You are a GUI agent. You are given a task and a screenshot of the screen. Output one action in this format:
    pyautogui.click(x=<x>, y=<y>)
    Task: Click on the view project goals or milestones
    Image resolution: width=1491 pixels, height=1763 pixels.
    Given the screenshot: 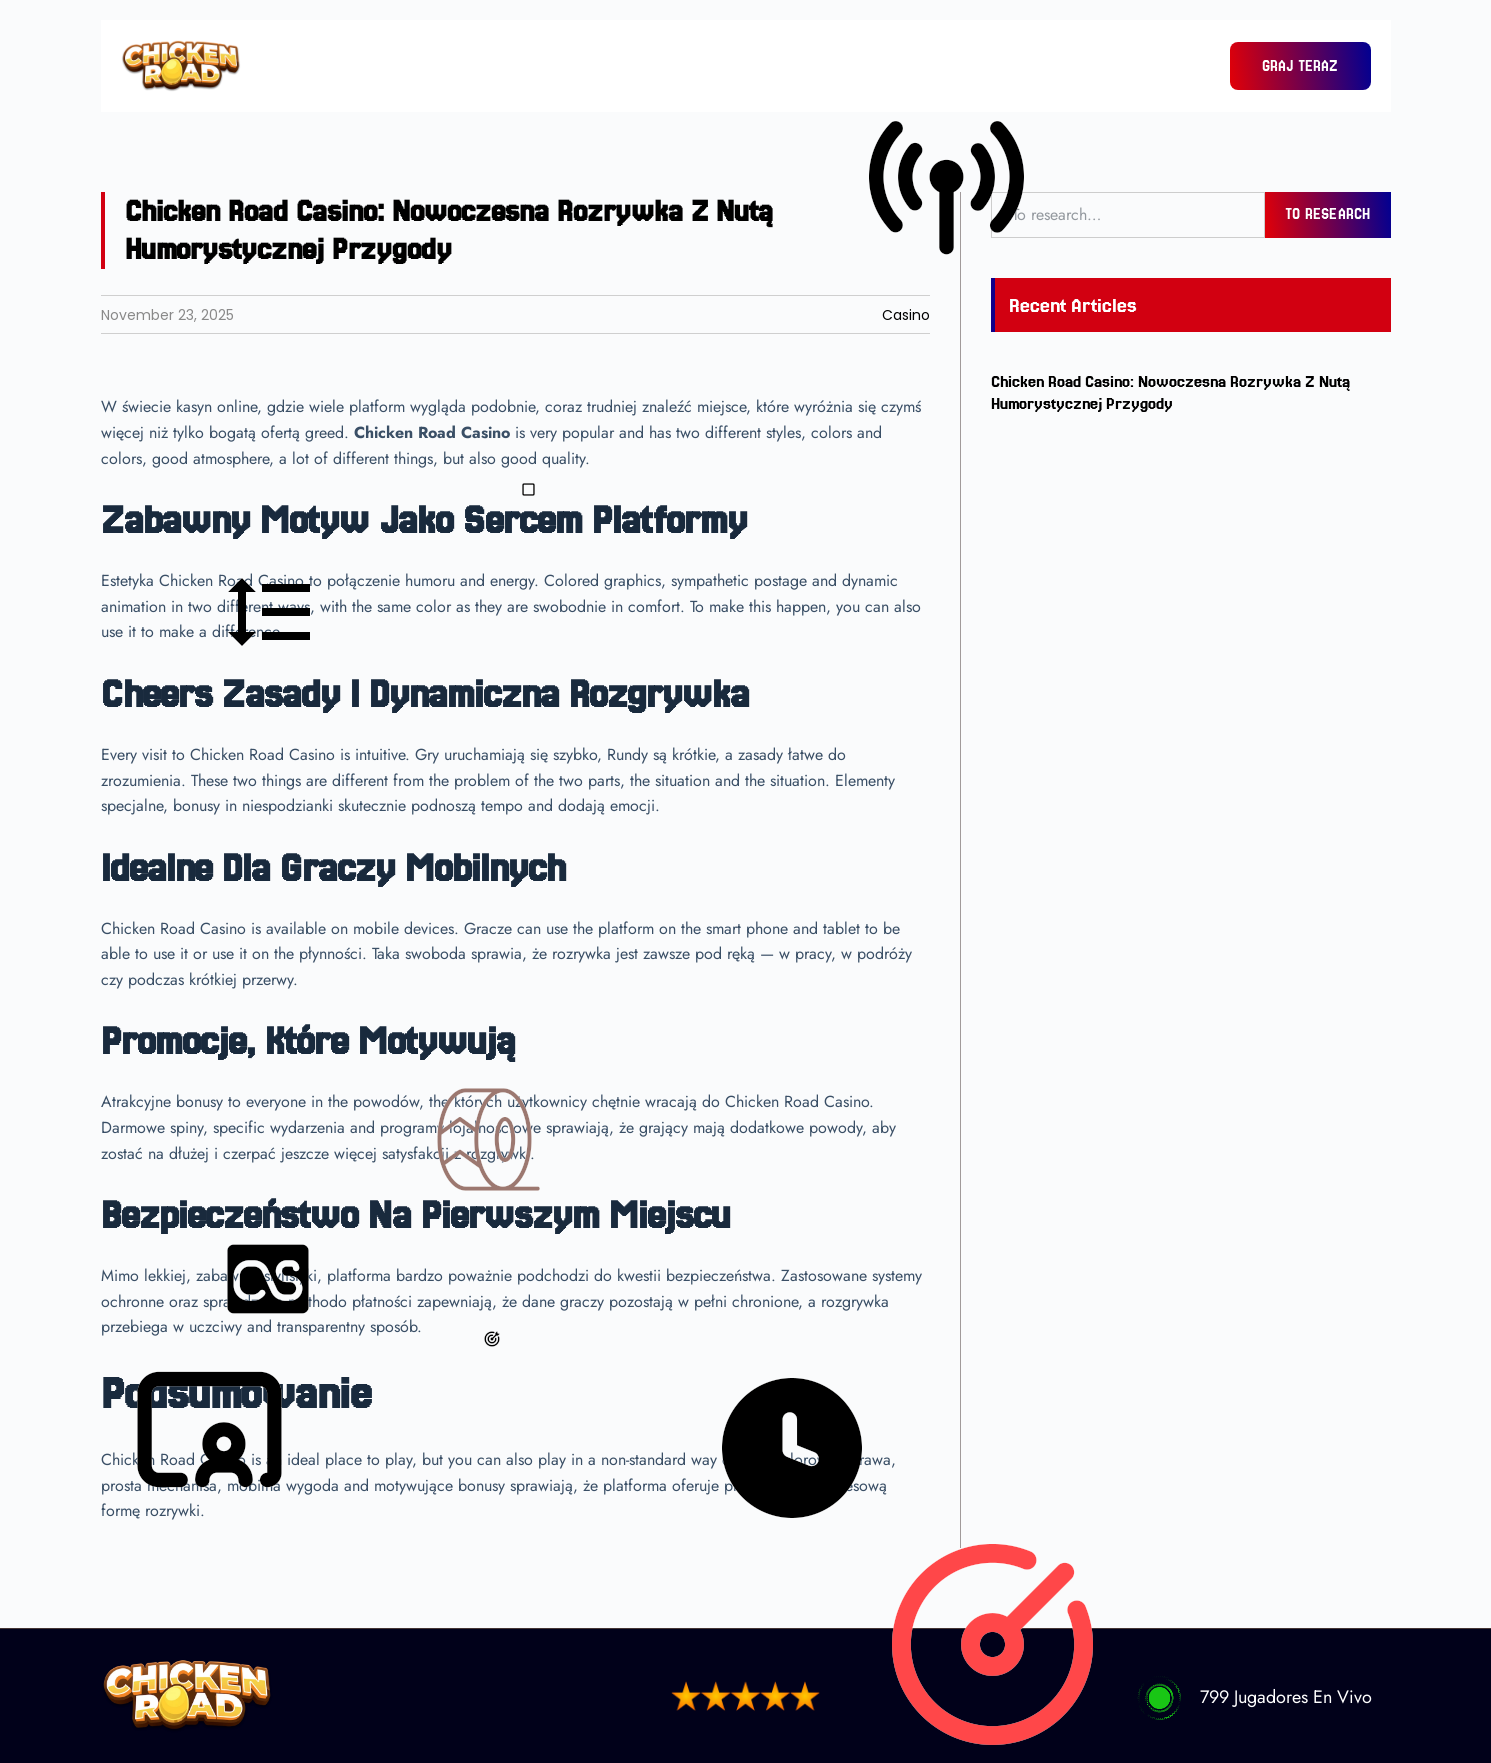 What is the action you would take?
    pyautogui.click(x=492, y=1339)
    